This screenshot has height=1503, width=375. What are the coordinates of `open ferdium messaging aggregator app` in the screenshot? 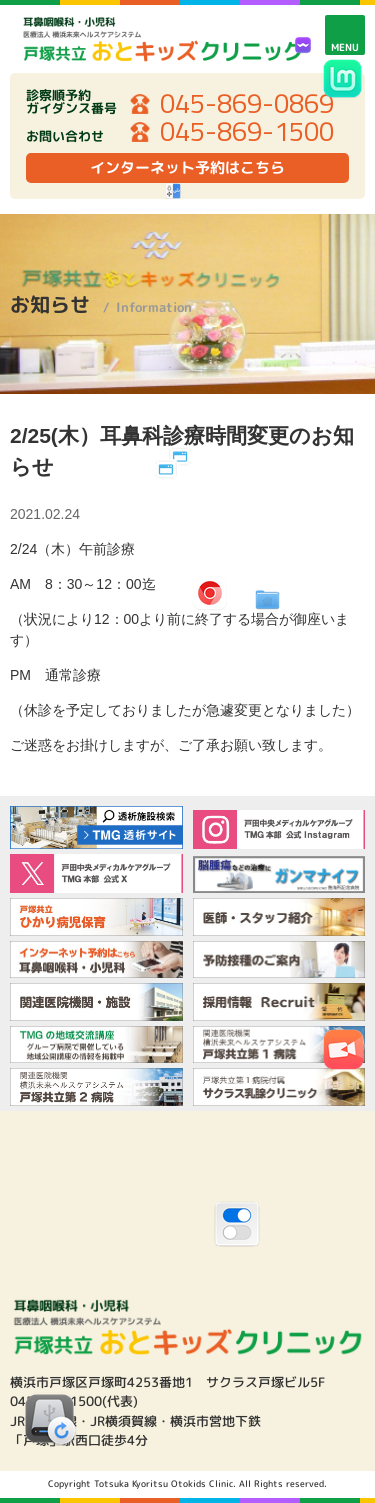 It's located at (303, 45).